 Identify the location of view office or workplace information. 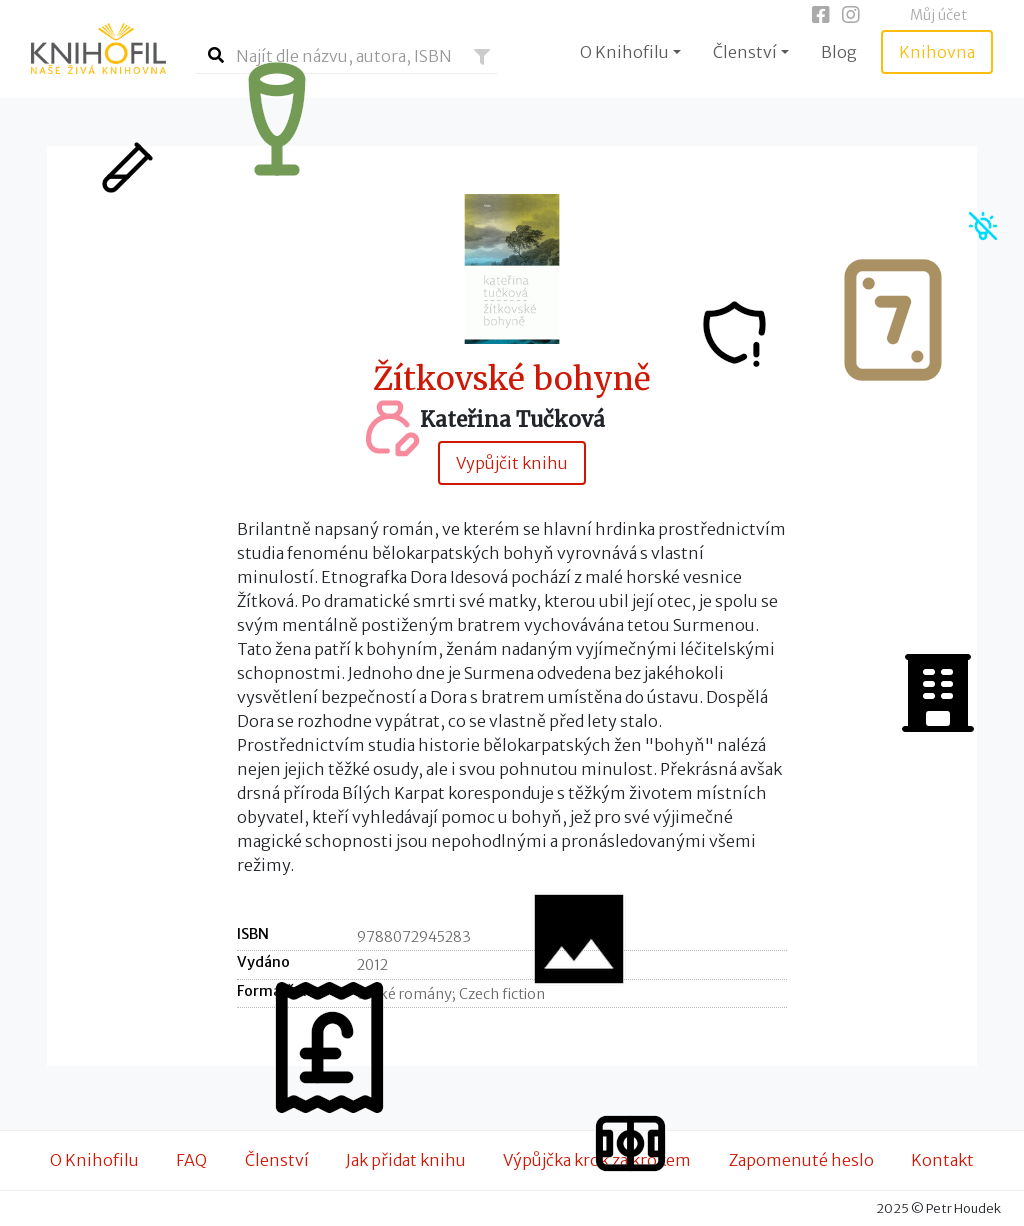
(938, 693).